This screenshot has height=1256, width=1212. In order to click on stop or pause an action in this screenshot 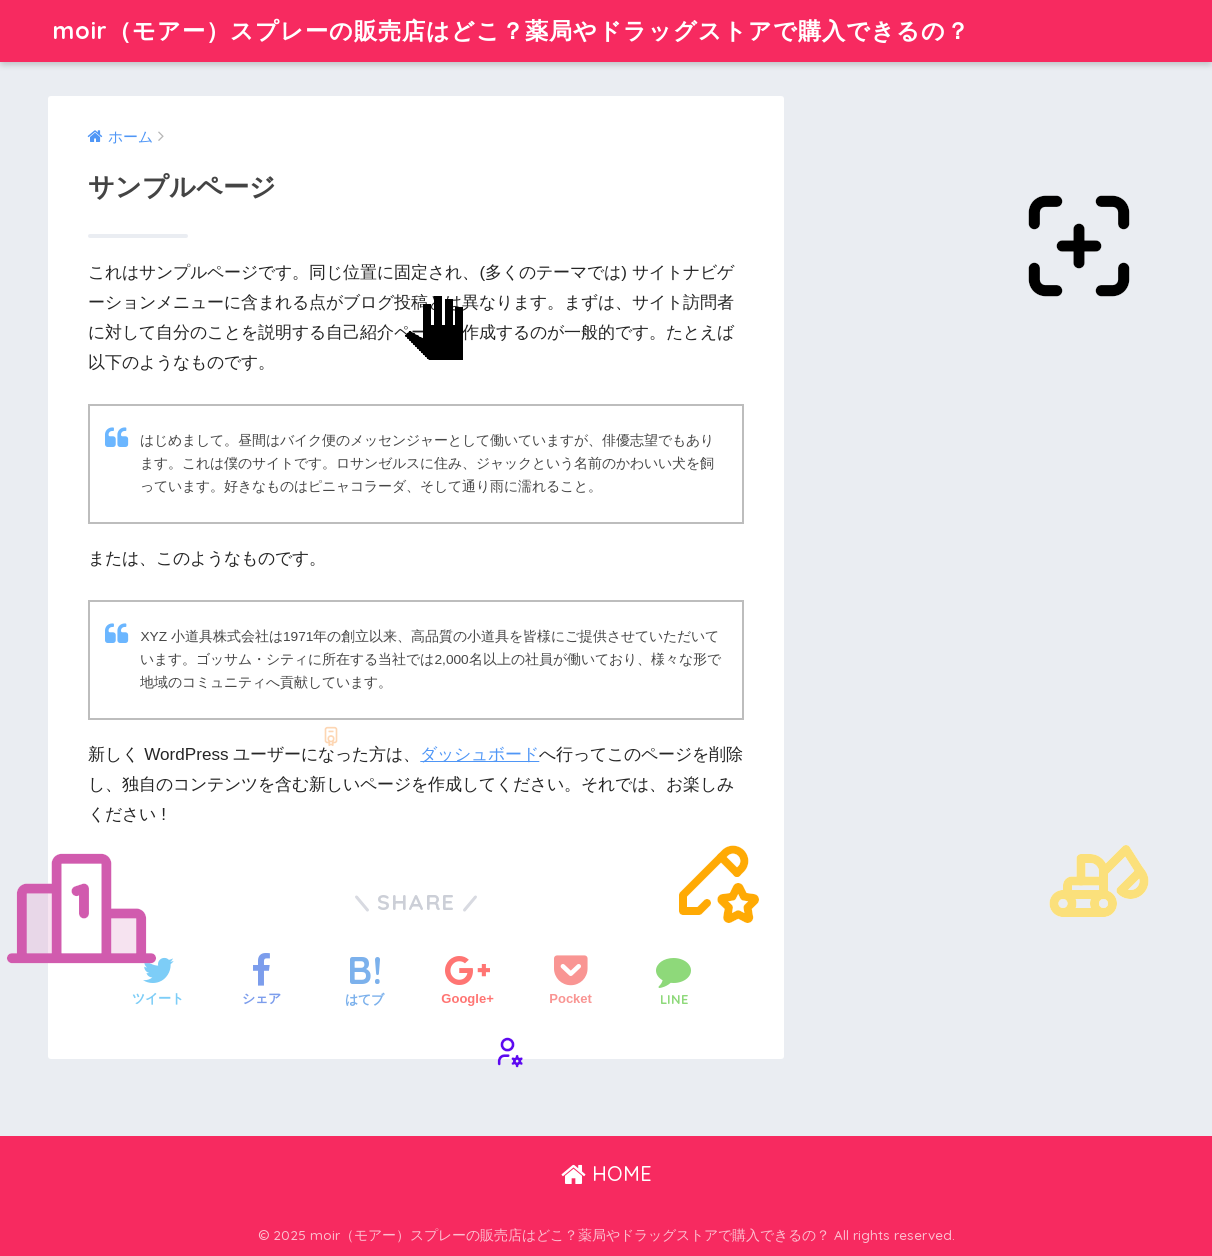, I will do `click(434, 328)`.